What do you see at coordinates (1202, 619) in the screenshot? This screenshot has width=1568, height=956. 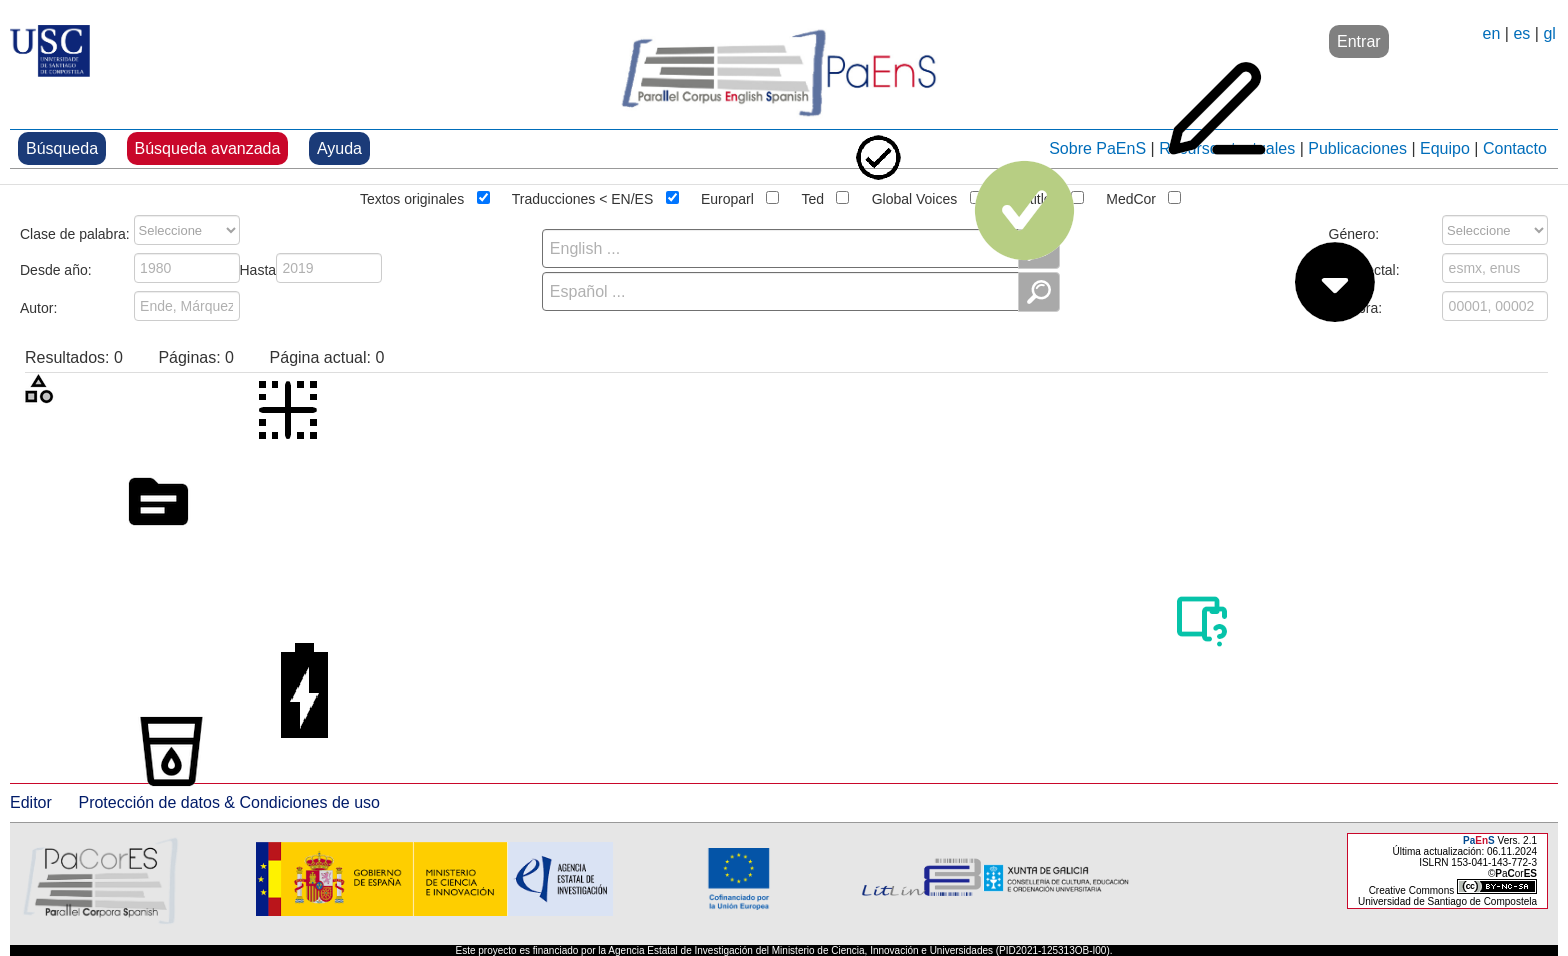 I see `get help with connected devices` at bounding box center [1202, 619].